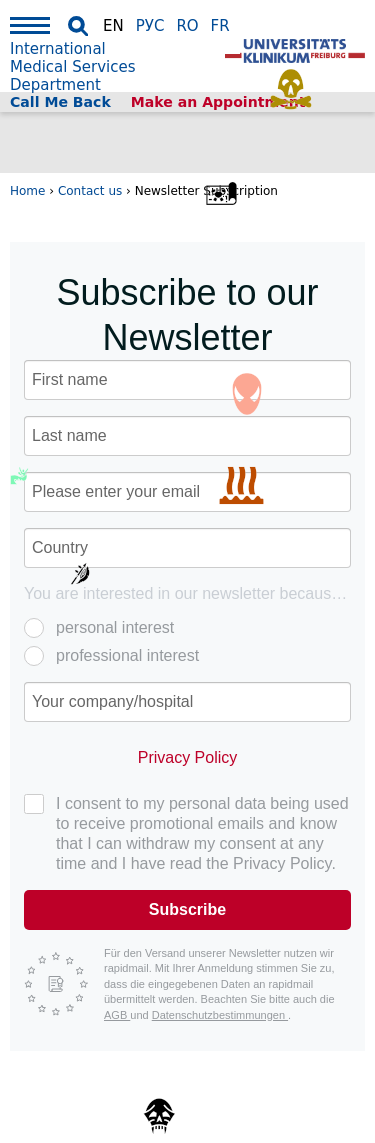  What do you see at coordinates (19, 475) in the screenshot?
I see `summon a demon from a portal` at bounding box center [19, 475].